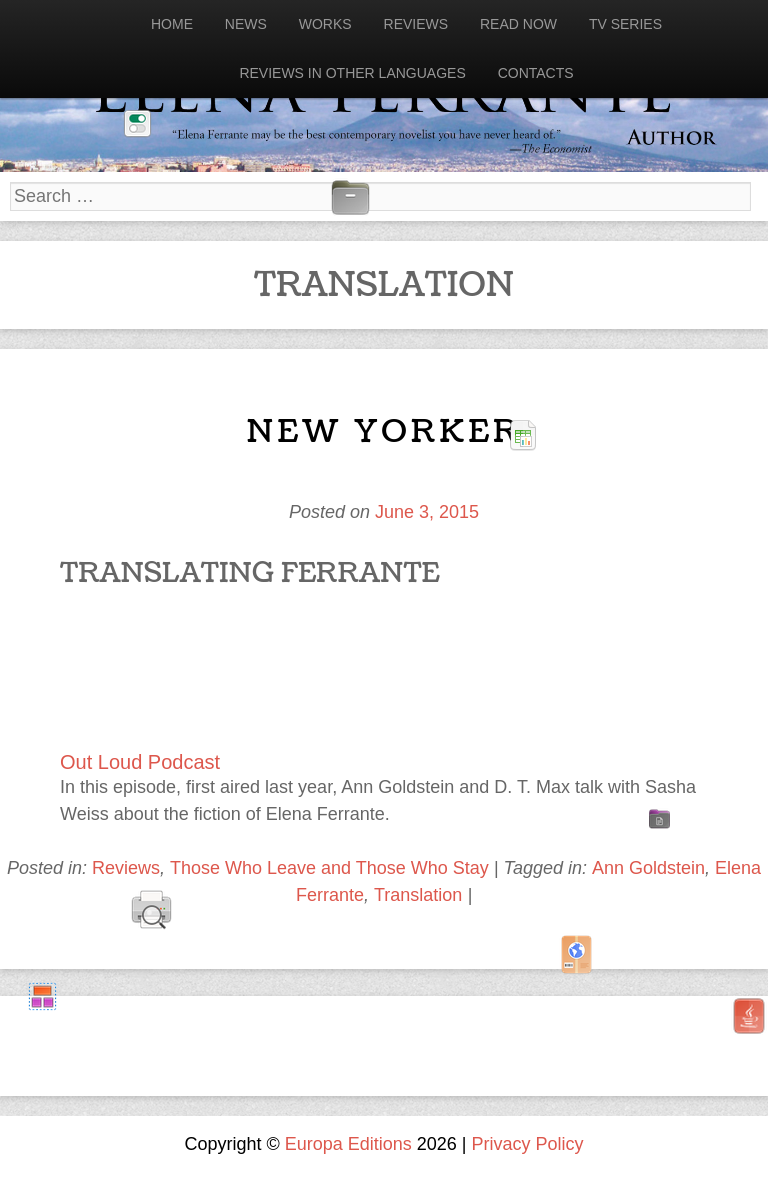  Describe the element at coordinates (151, 909) in the screenshot. I see `preview document before printing` at that location.